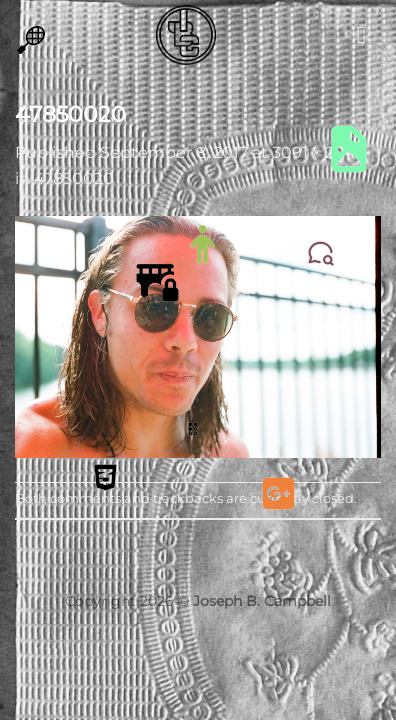 This screenshot has width=396, height=720. I want to click on indicates CSS3 styling or stylesheet functionality, so click(105, 477).